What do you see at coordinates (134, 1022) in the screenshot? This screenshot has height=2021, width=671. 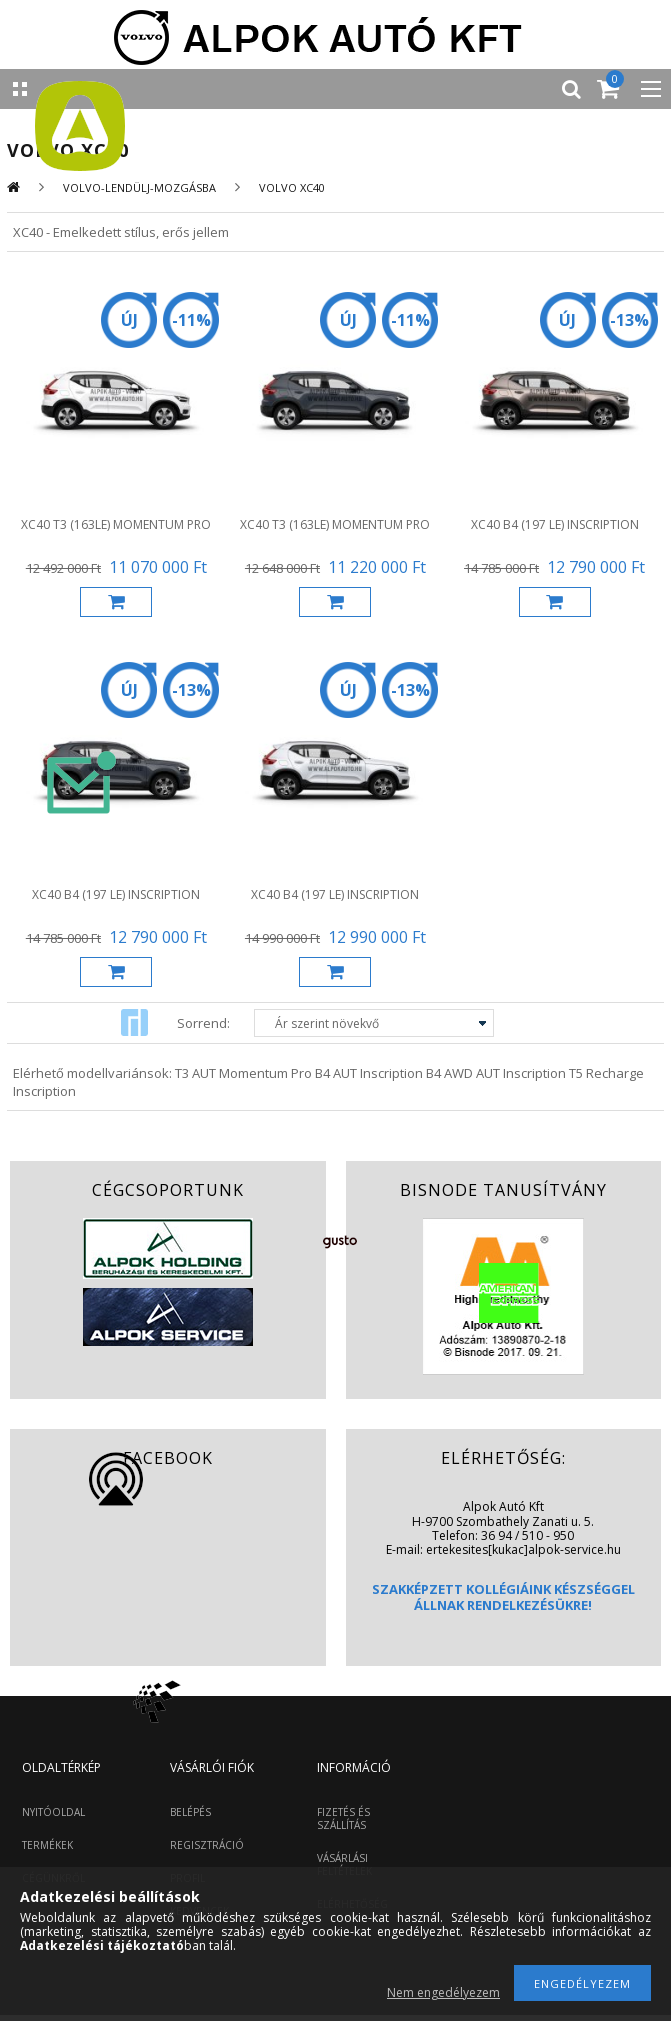 I see `manjaro linux operating system logo` at bounding box center [134, 1022].